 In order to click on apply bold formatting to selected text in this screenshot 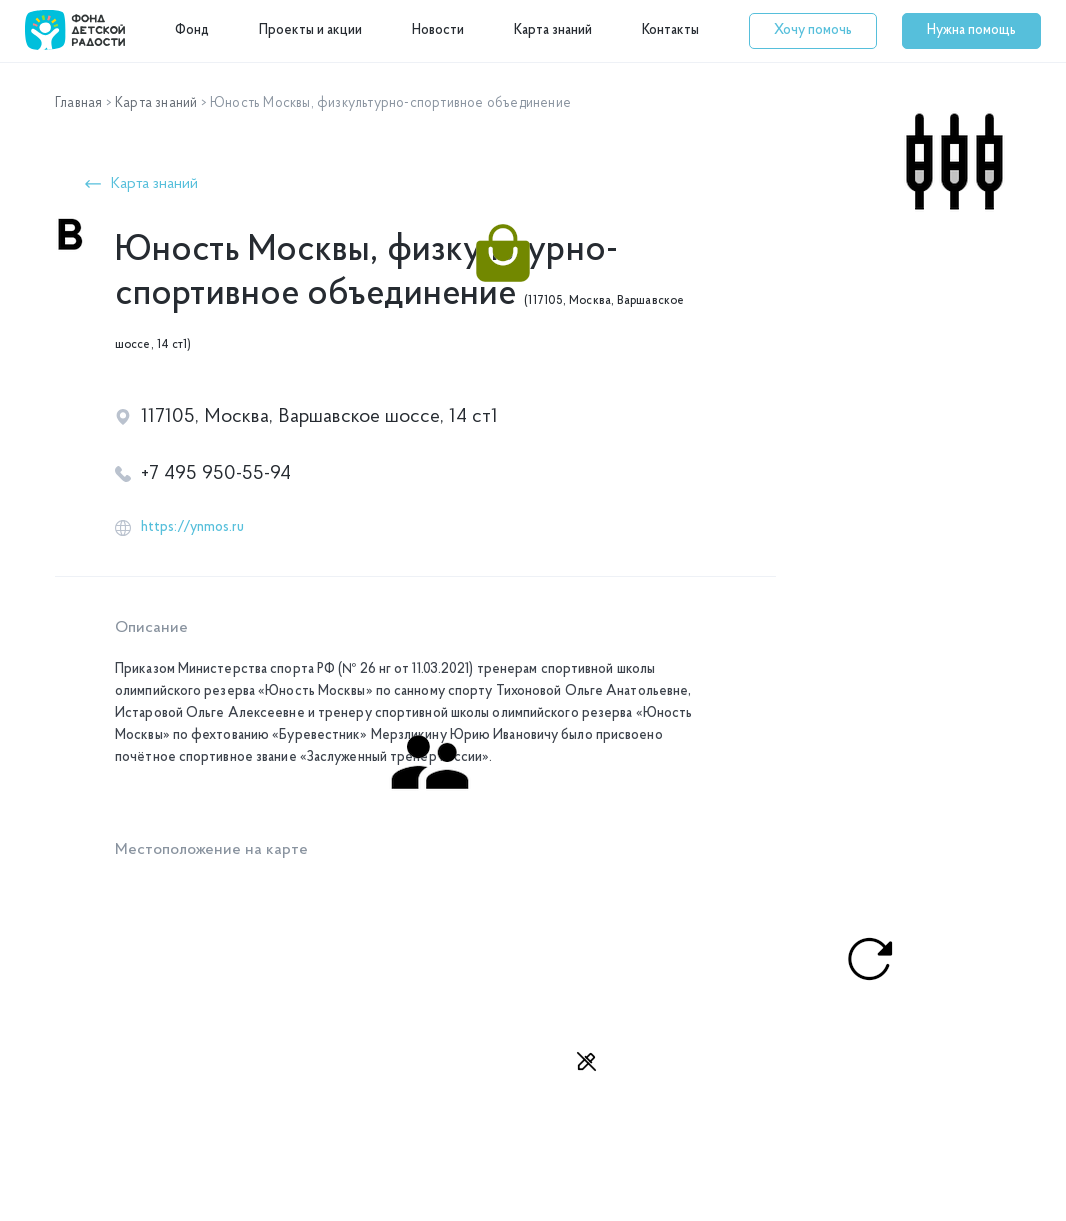, I will do `click(69, 236)`.